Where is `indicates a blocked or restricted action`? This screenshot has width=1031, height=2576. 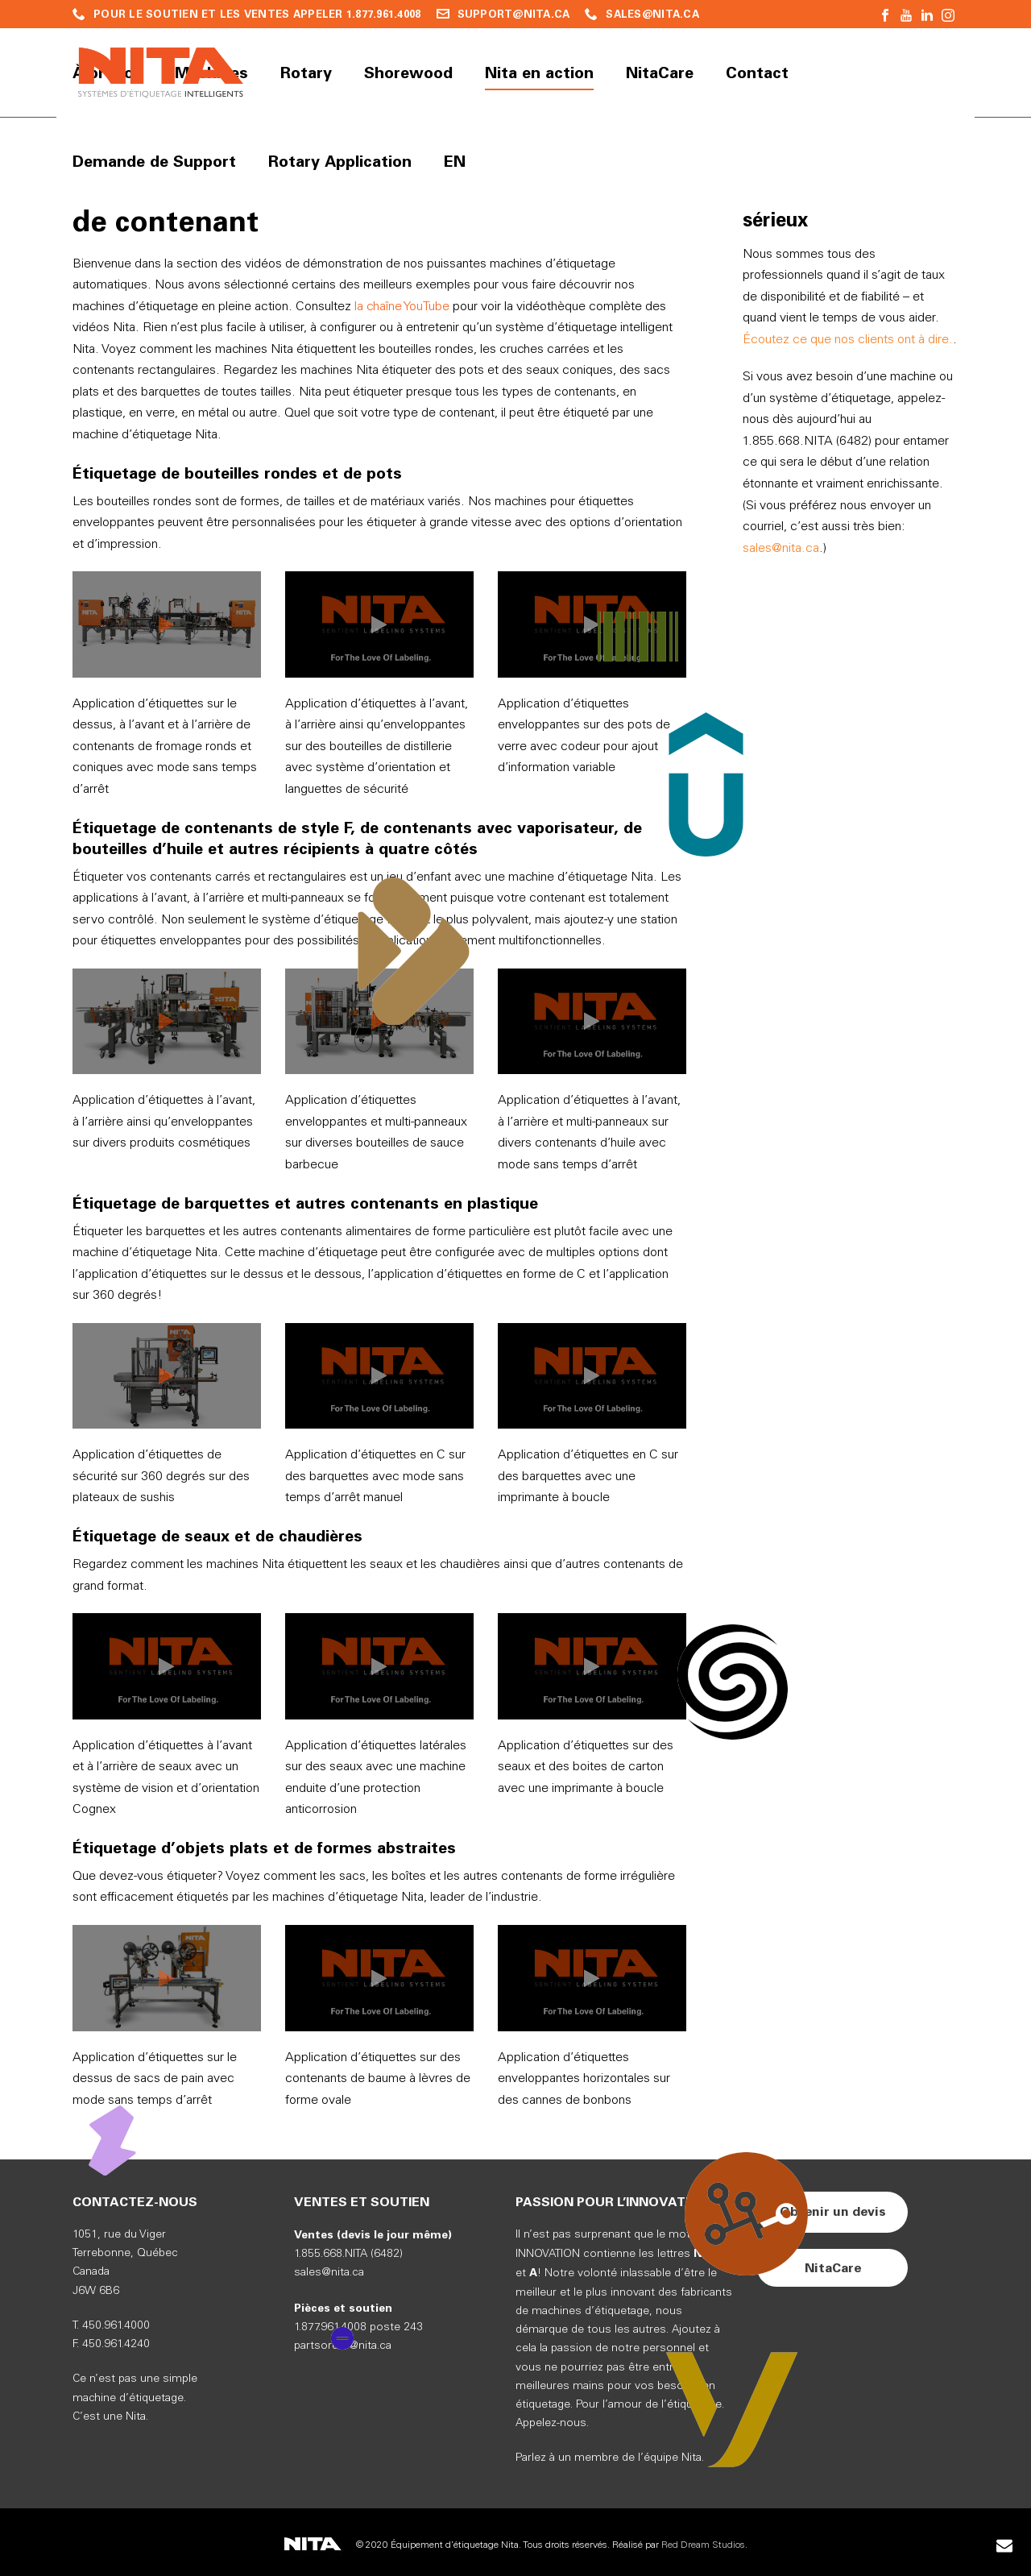
indicates a blocked or restricted action is located at coordinates (342, 2338).